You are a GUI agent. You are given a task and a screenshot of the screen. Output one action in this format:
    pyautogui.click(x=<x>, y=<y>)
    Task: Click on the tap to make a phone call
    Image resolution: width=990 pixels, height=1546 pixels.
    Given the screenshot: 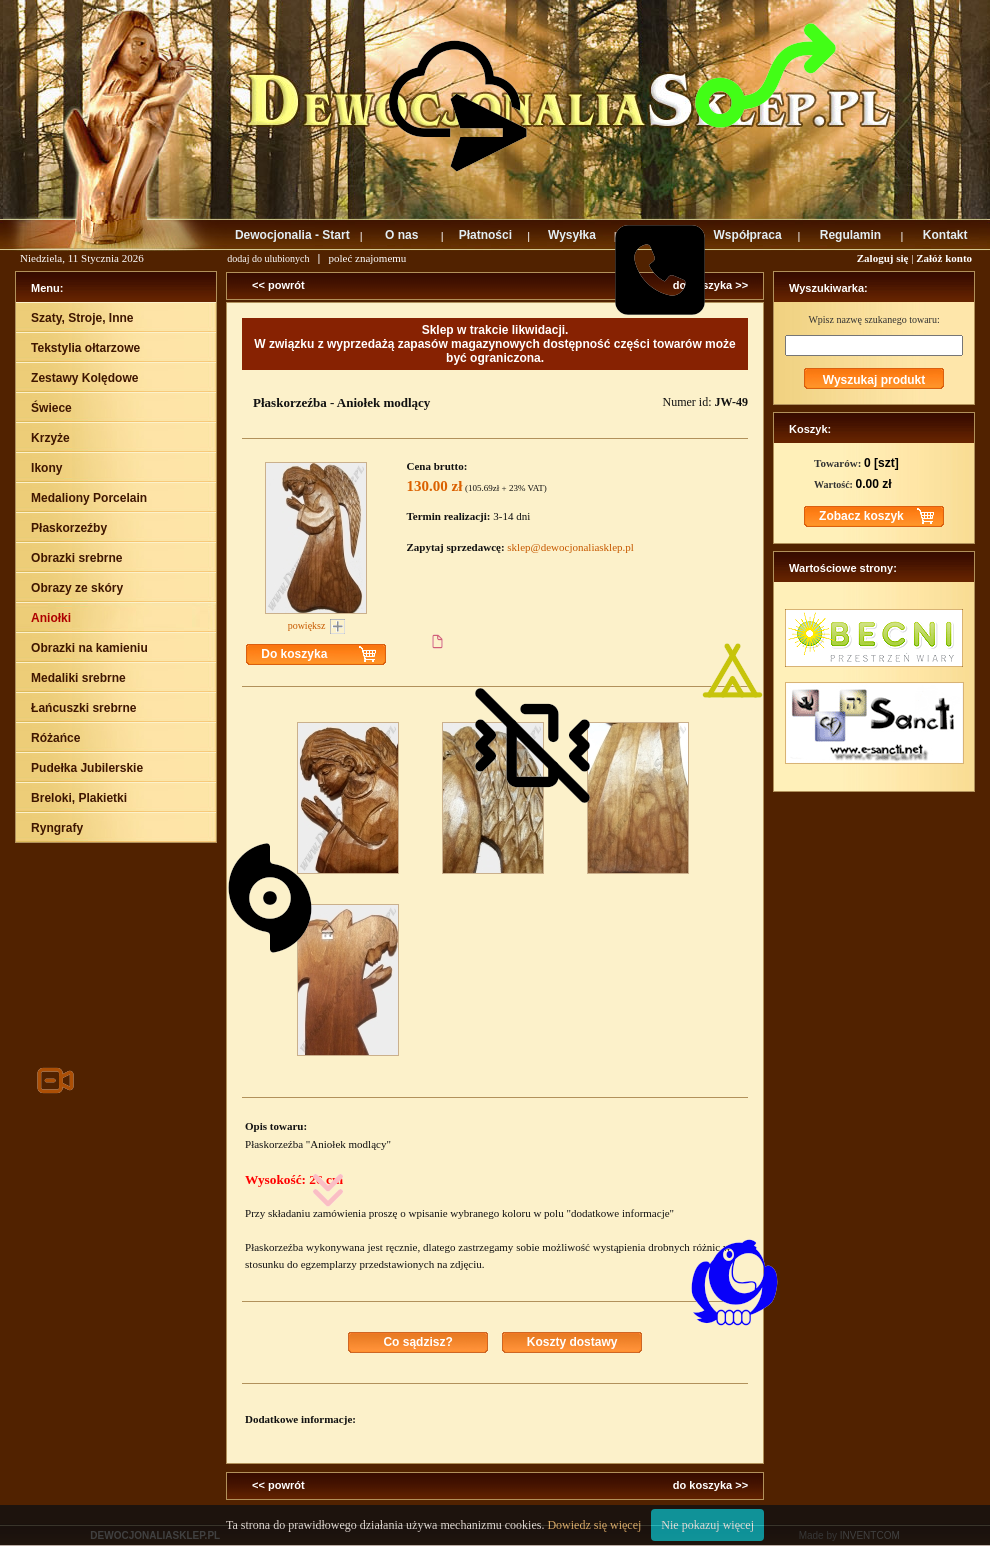 What is the action you would take?
    pyautogui.click(x=660, y=270)
    